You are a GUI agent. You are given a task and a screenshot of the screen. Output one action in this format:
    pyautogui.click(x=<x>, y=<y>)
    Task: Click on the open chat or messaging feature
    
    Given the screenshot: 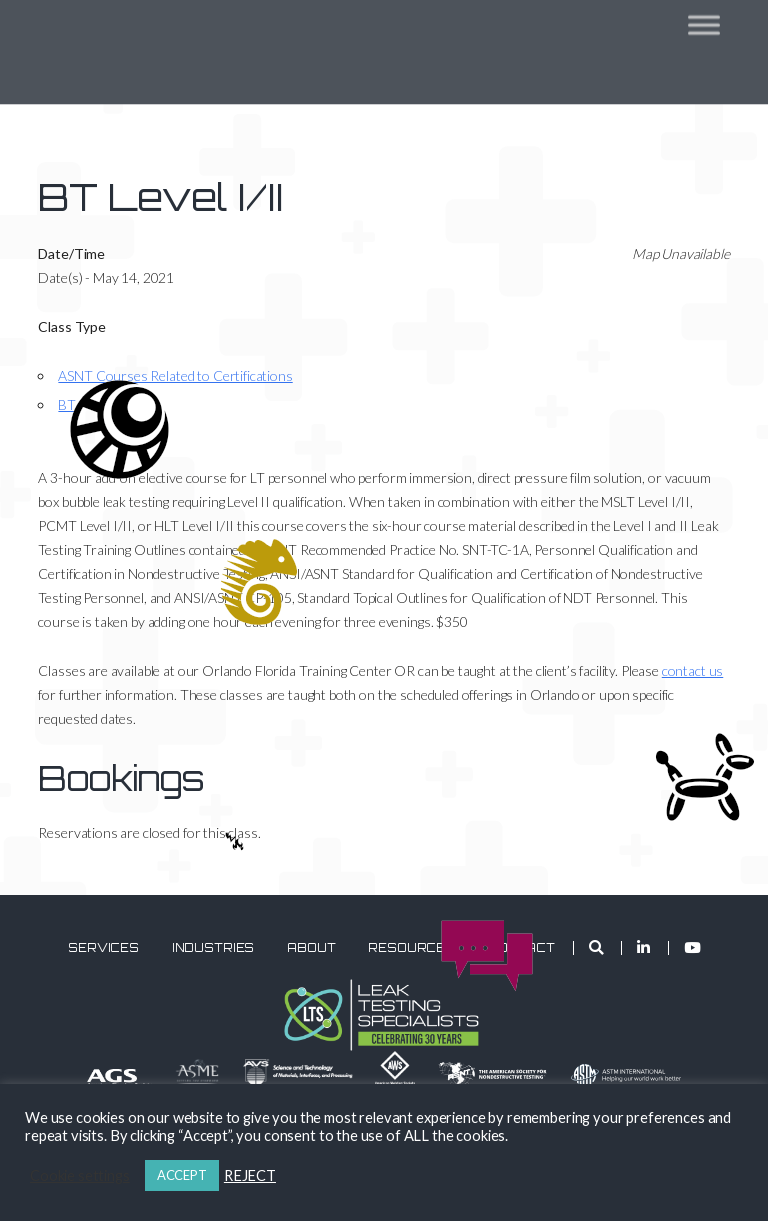 What is the action you would take?
    pyautogui.click(x=487, y=956)
    